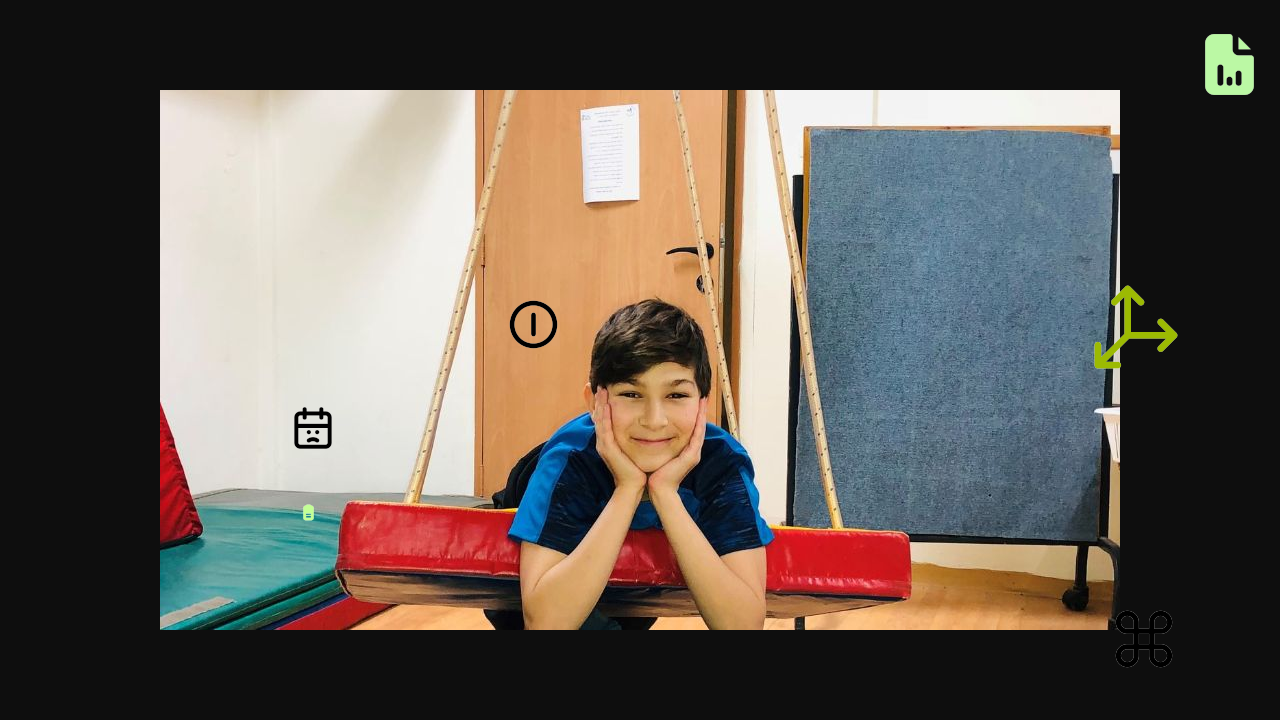  What do you see at coordinates (308, 512) in the screenshot?
I see `battery at approximately 50% charge` at bounding box center [308, 512].